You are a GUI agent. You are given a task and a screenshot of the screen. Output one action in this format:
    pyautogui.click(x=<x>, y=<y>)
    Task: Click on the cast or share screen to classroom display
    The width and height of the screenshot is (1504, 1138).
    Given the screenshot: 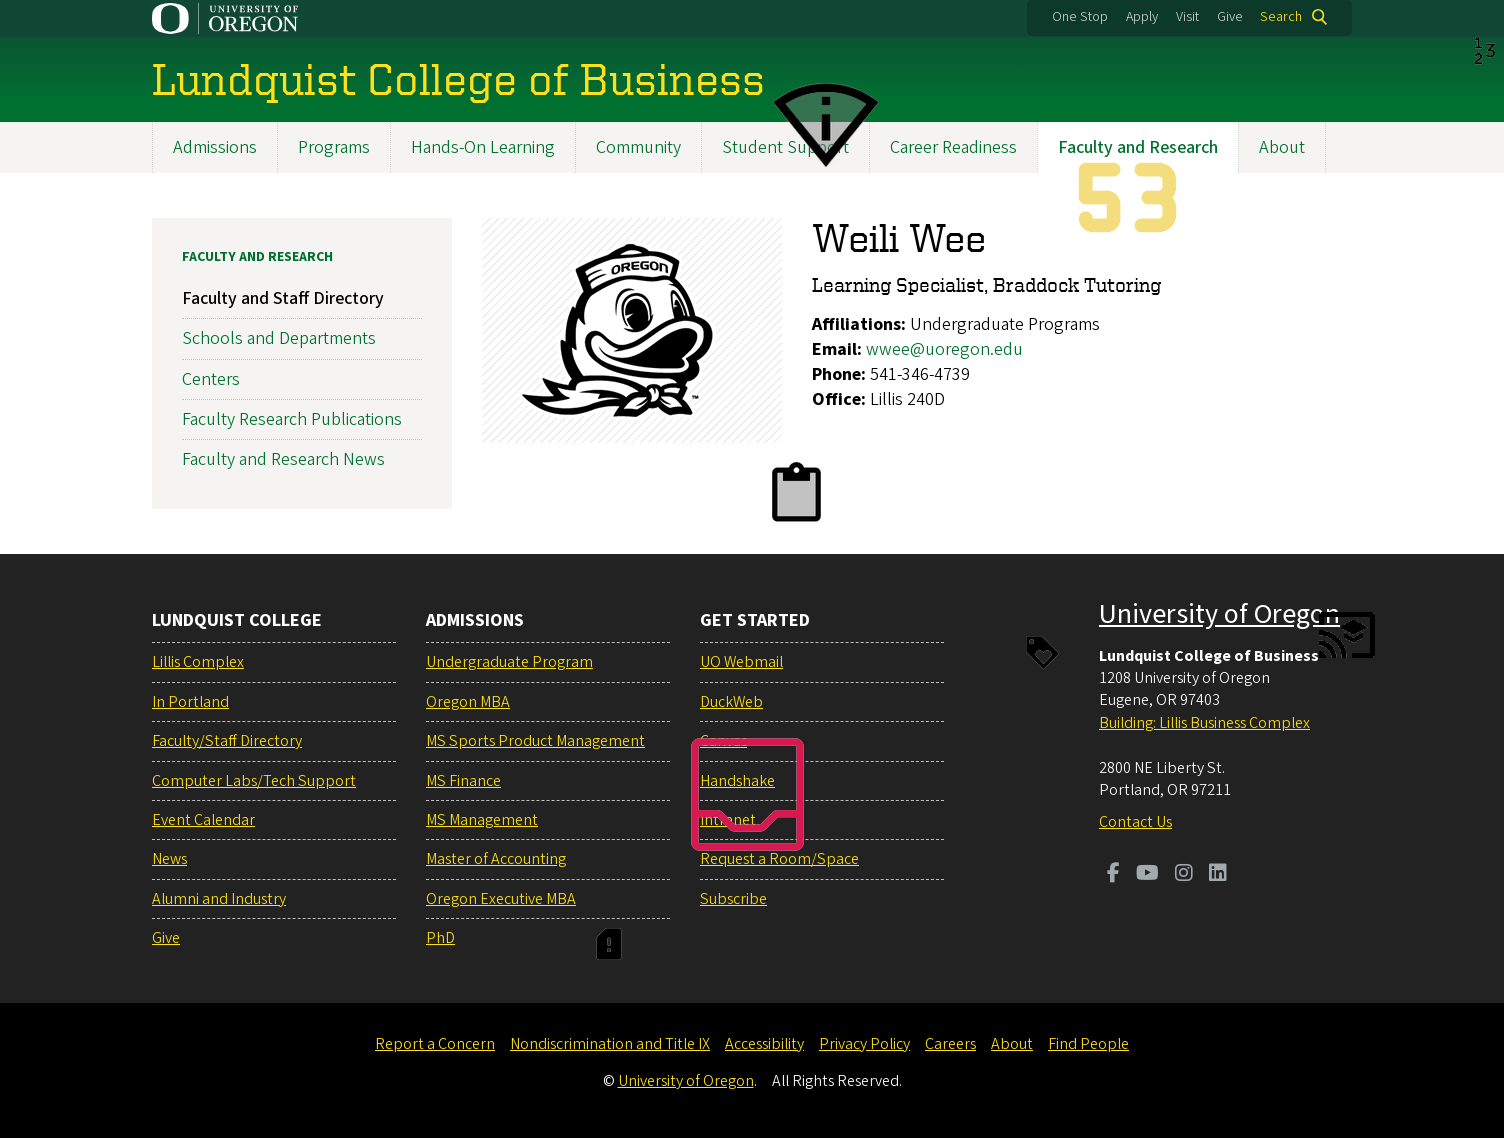 What is the action you would take?
    pyautogui.click(x=1347, y=635)
    